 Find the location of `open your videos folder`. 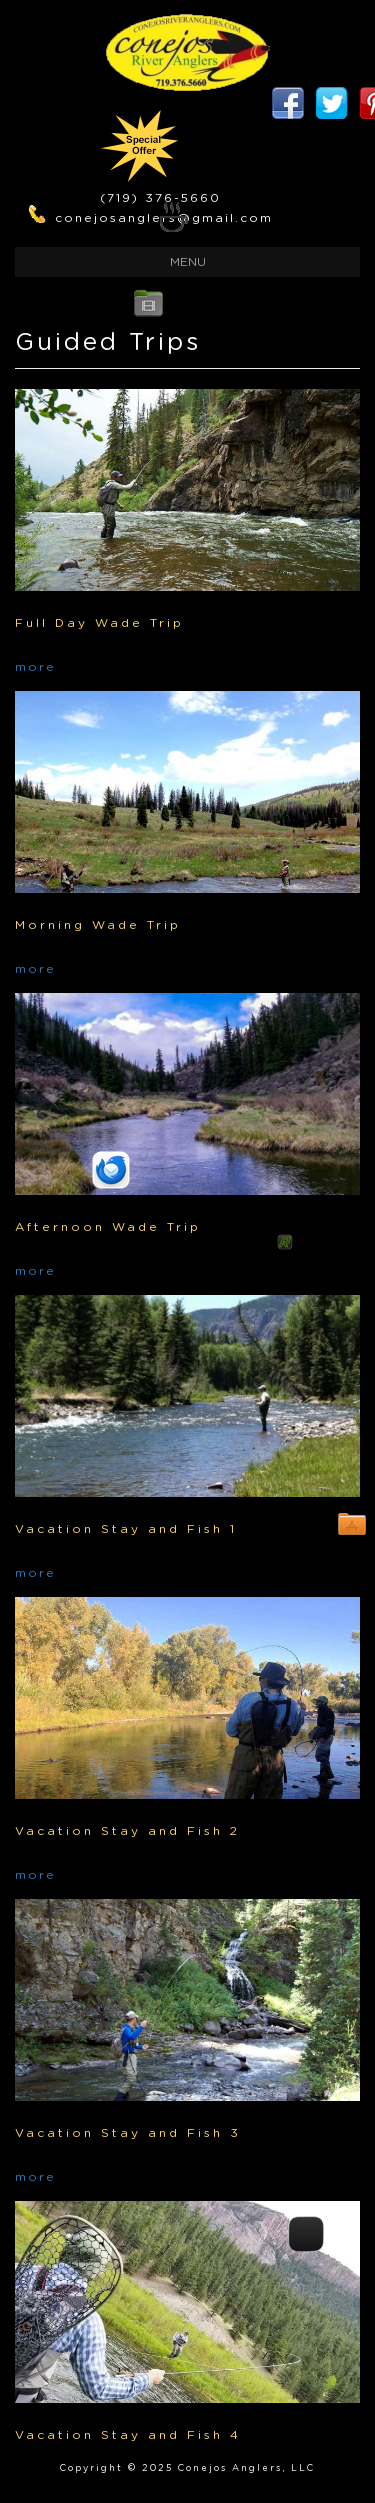

open your videos folder is located at coordinates (148, 302).